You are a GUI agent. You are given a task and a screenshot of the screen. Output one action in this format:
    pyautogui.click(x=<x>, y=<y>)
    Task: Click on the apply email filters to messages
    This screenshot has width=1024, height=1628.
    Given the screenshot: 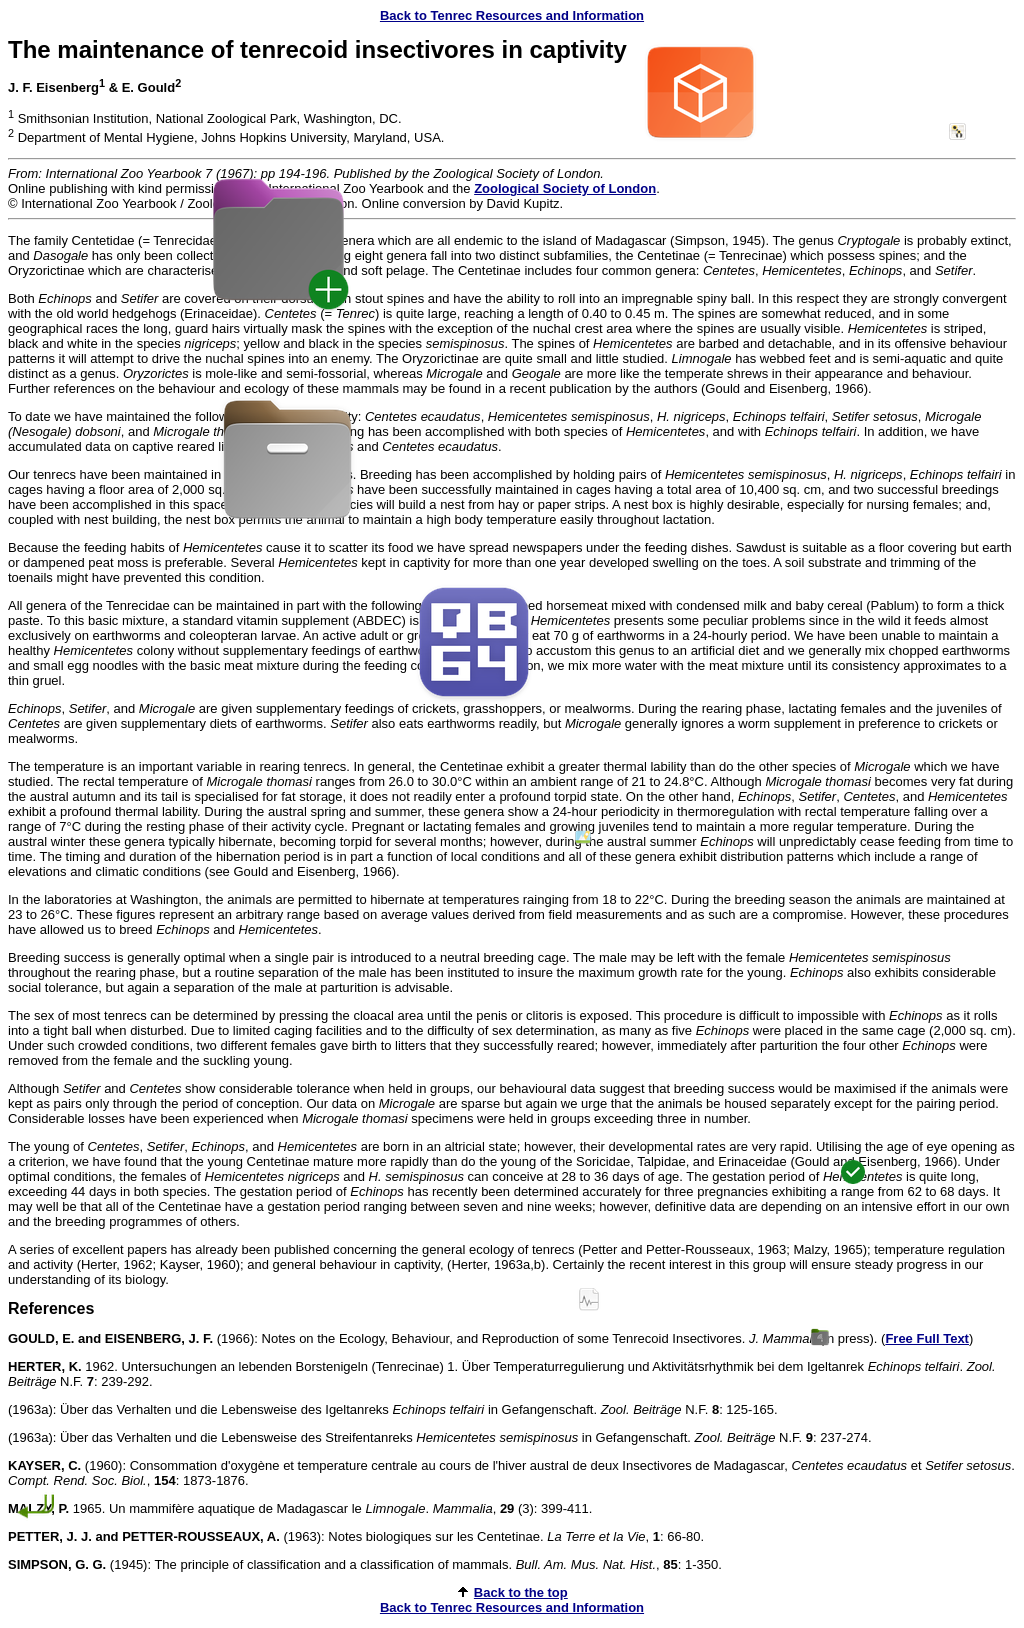 What is the action you would take?
    pyautogui.click(x=853, y=1172)
    